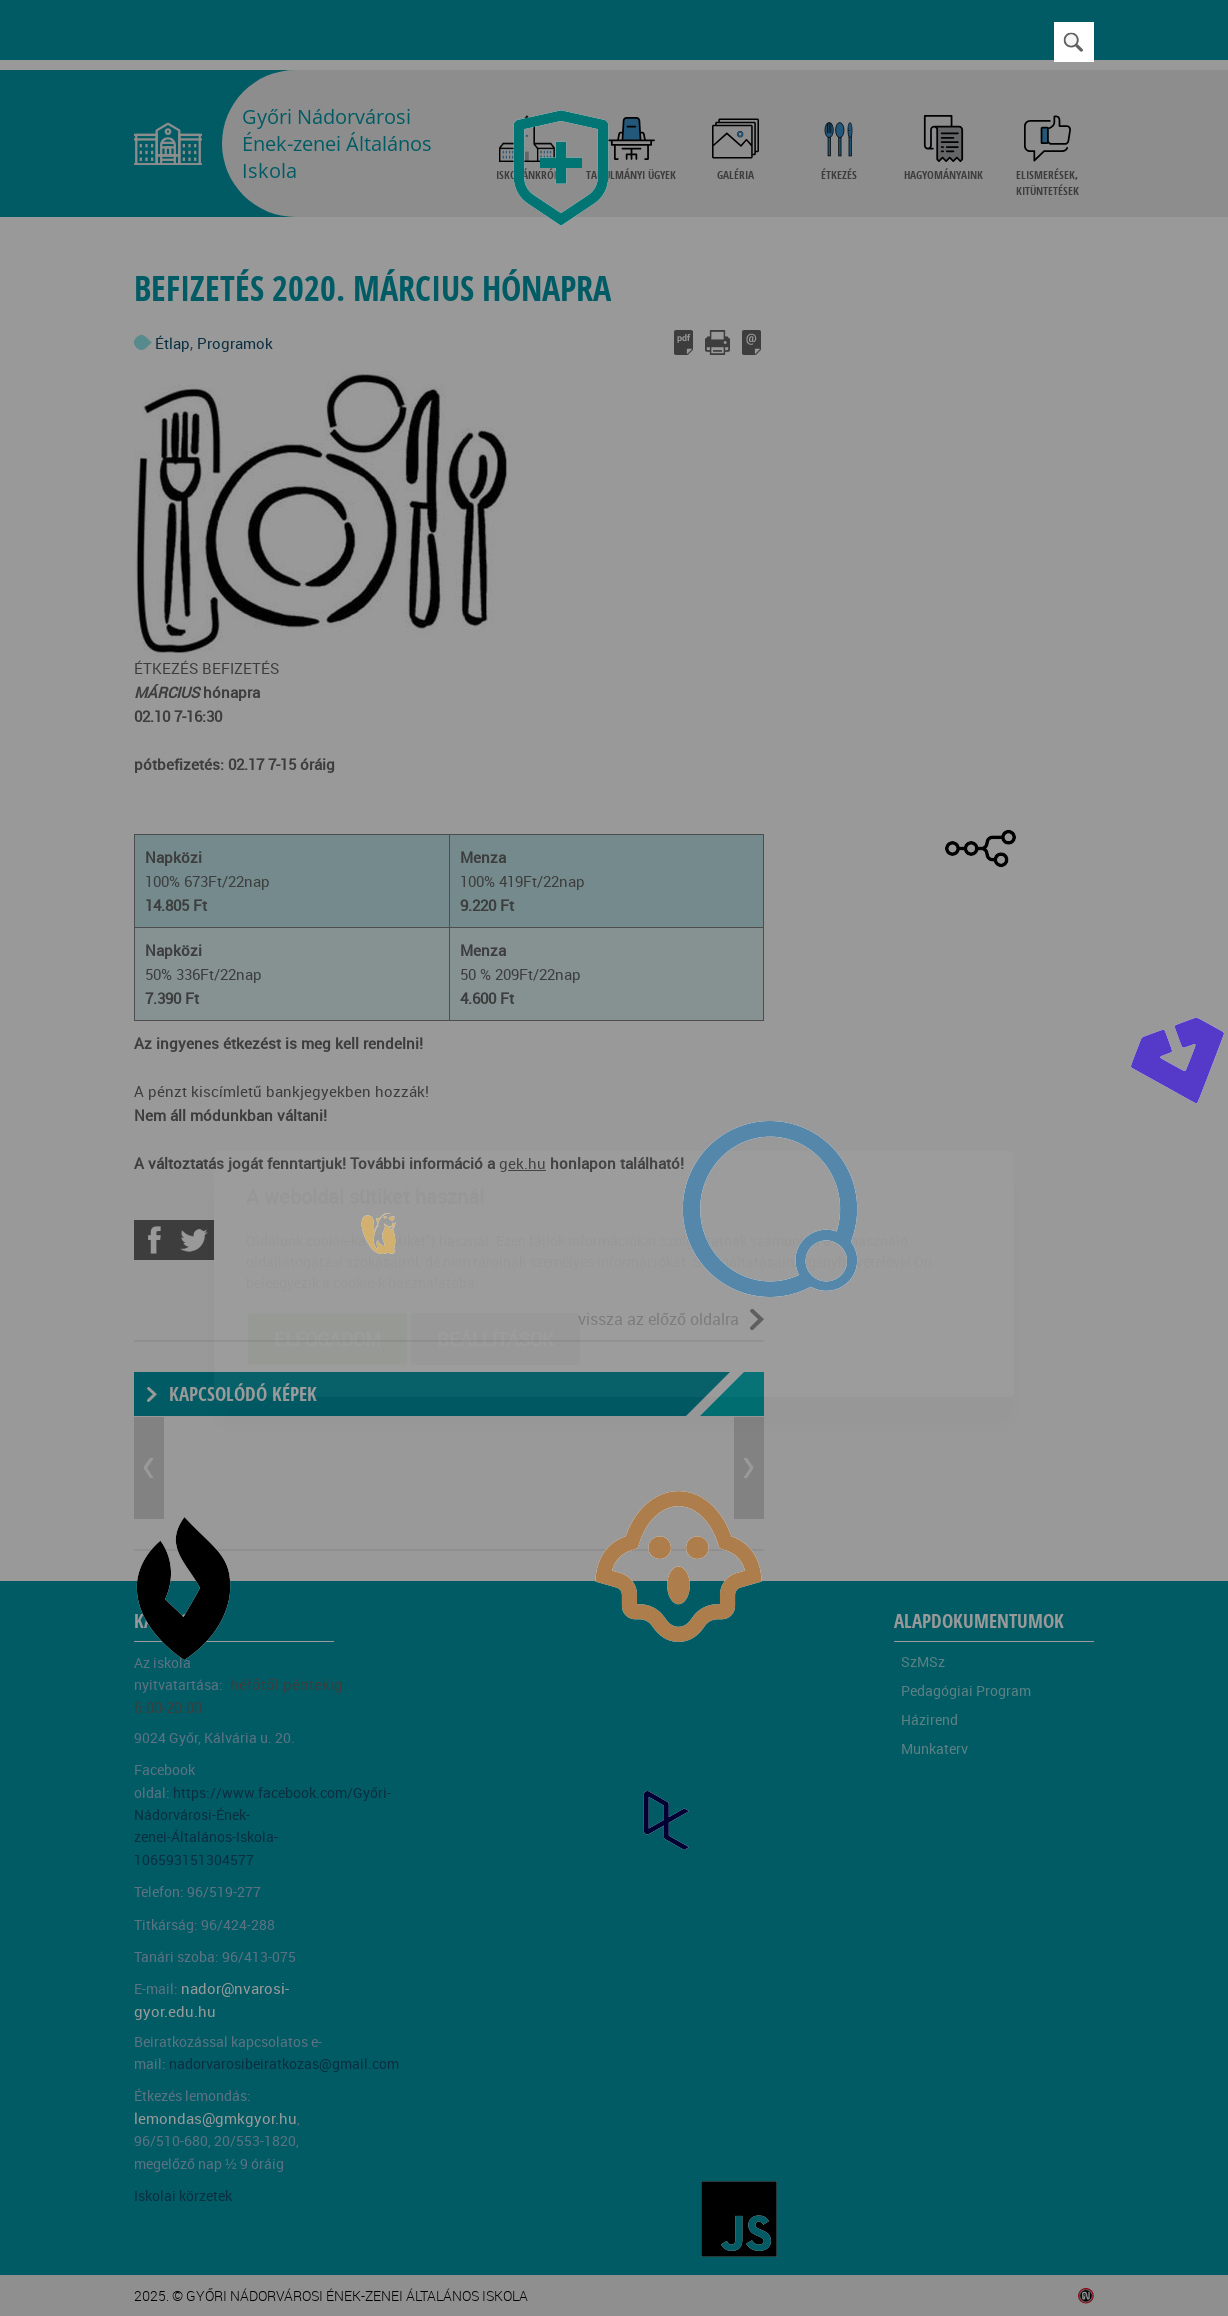 The width and height of the screenshot is (1228, 2316). Describe the element at coordinates (561, 168) in the screenshot. I see `add security protection or shield` at that location.